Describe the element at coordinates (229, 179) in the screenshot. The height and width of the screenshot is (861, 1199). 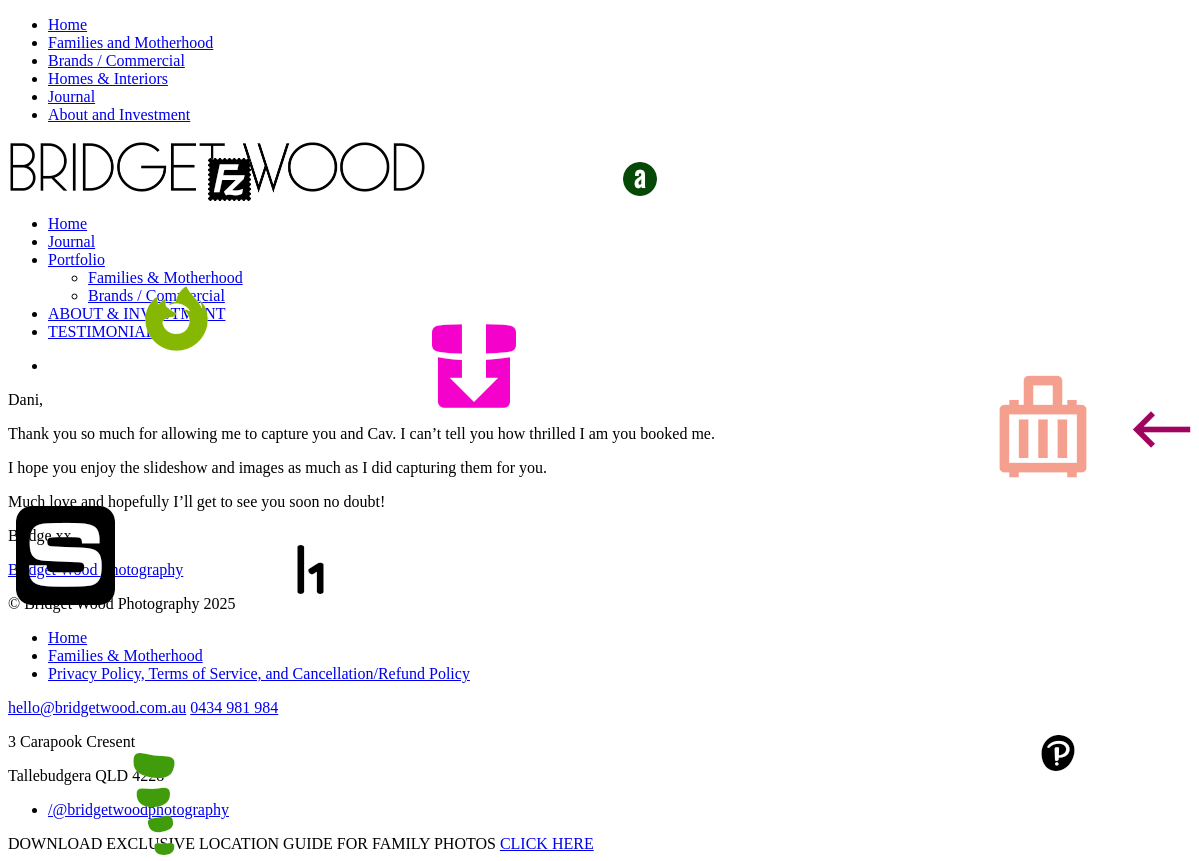
I see `open FileZilla FTP client` at that location.